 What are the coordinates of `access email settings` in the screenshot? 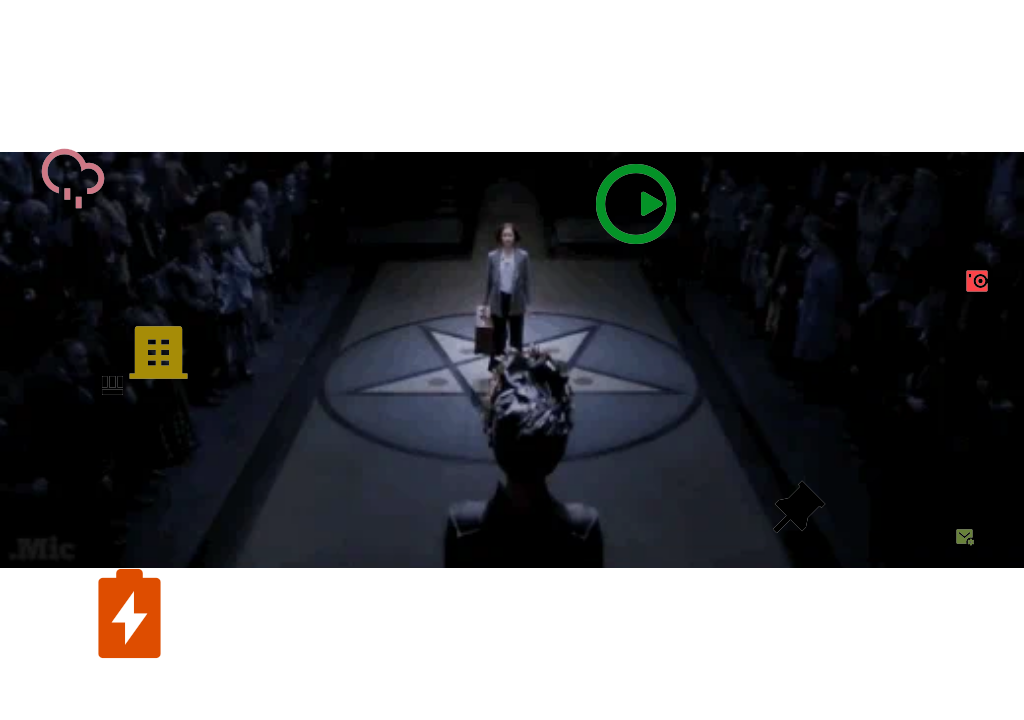 It's located at (964, 536).